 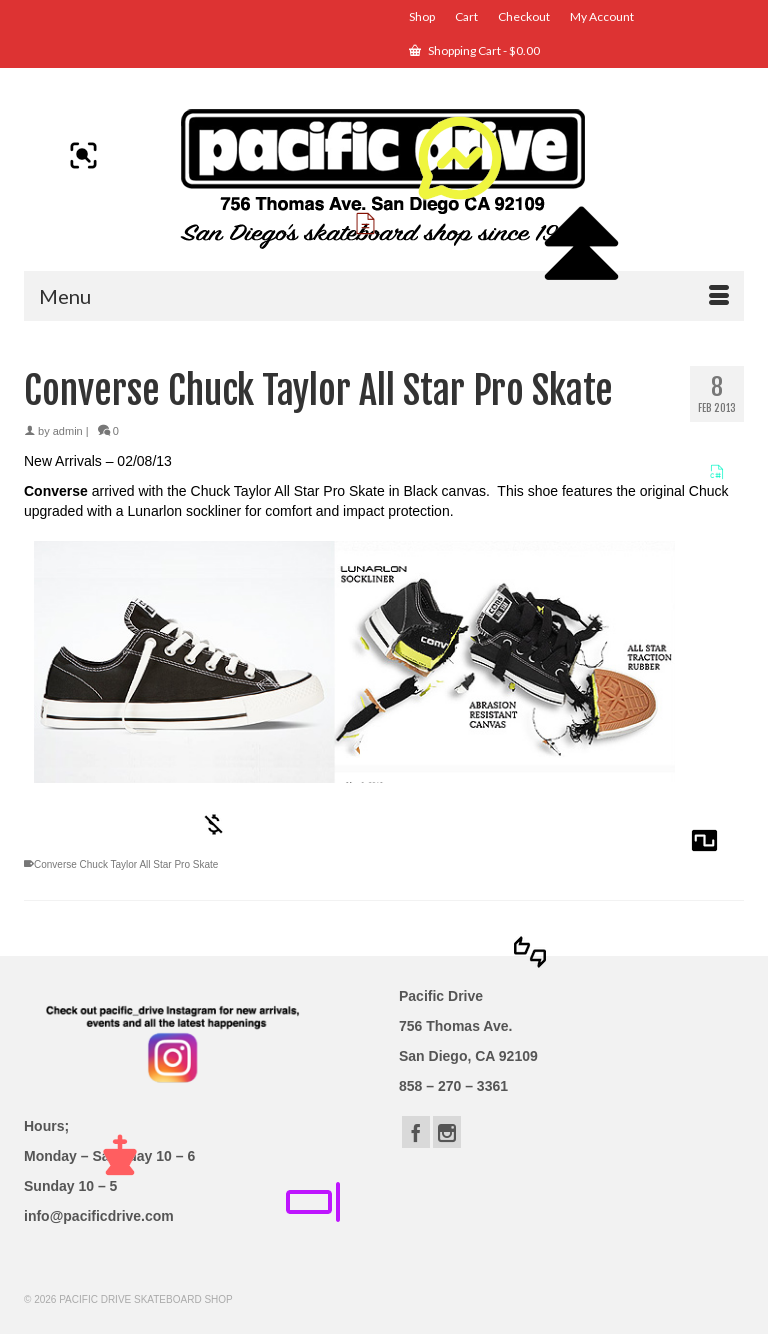 What do you see at coordinates (314, 1202) in the screenshot?
I see `align content to the right` at bounding box center [314, 1202].